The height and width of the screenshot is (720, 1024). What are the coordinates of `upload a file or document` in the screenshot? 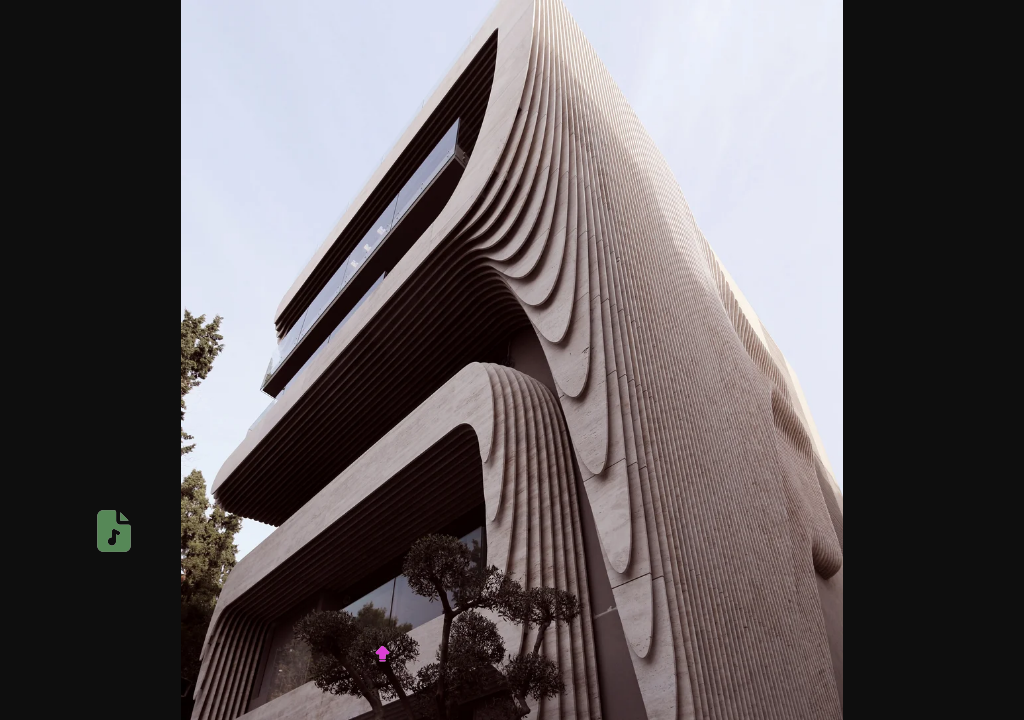 It's located at (382, 653).